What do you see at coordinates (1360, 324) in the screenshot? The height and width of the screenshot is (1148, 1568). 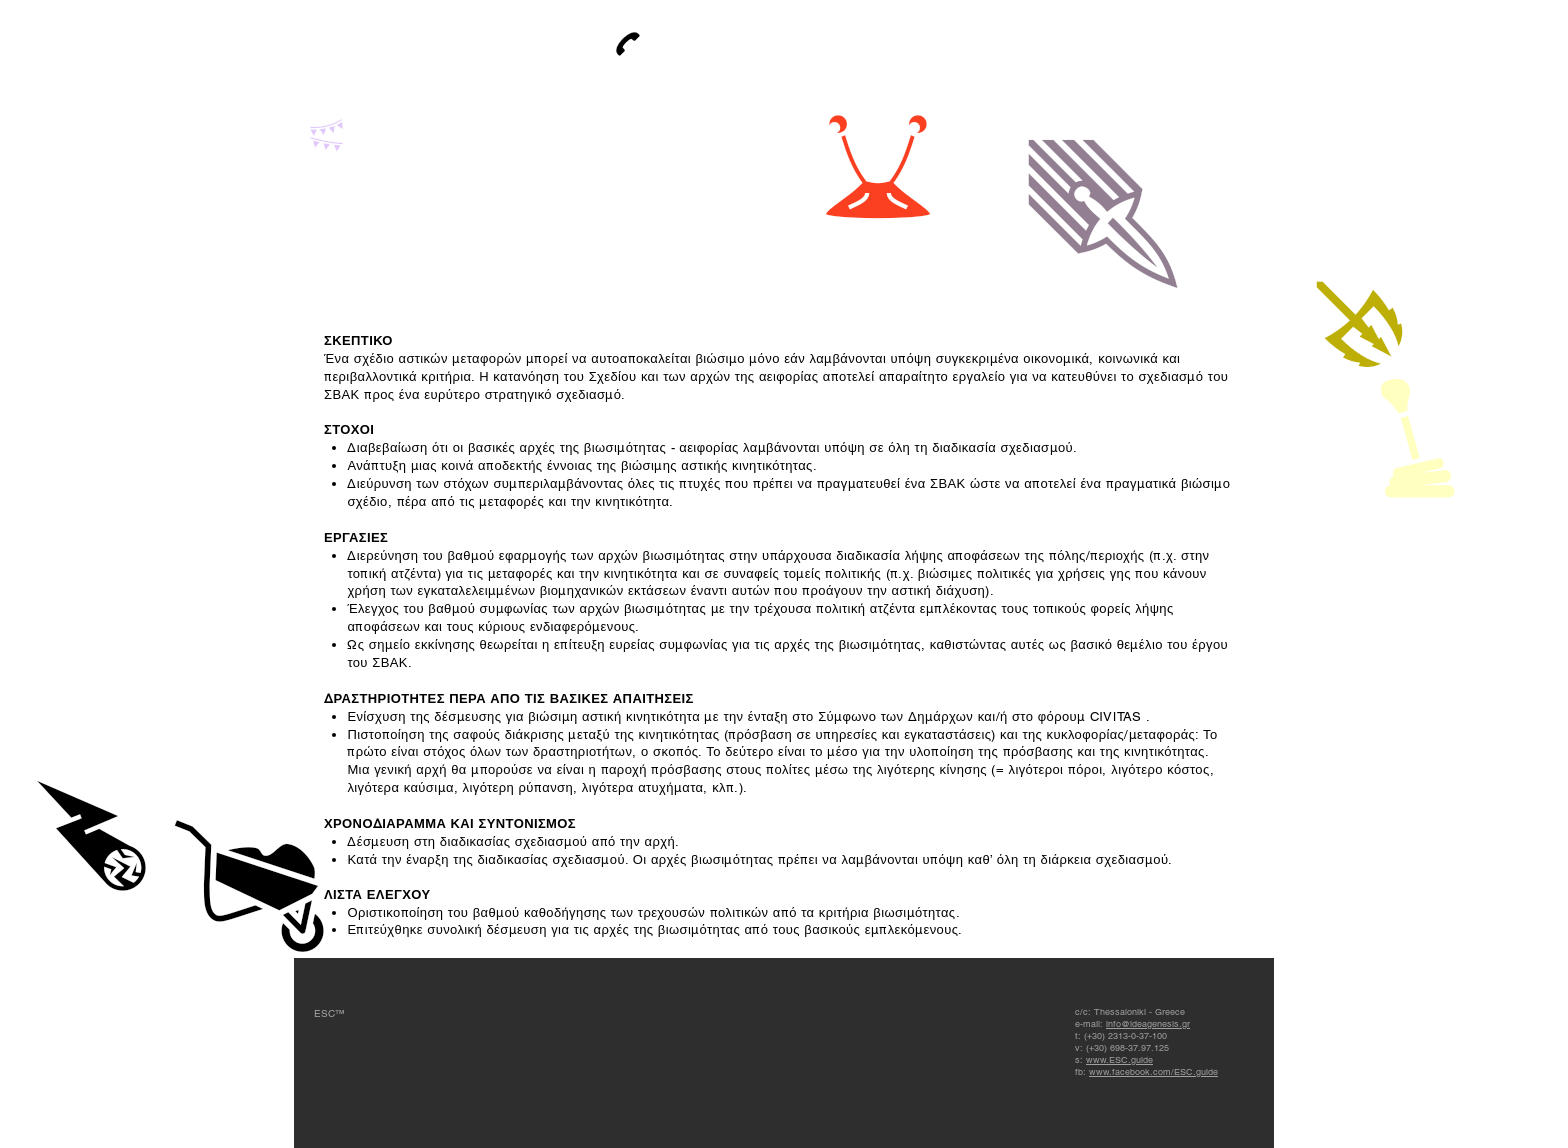 I see `select harpoon or trident weapon` at bounding box center [1360, 324].